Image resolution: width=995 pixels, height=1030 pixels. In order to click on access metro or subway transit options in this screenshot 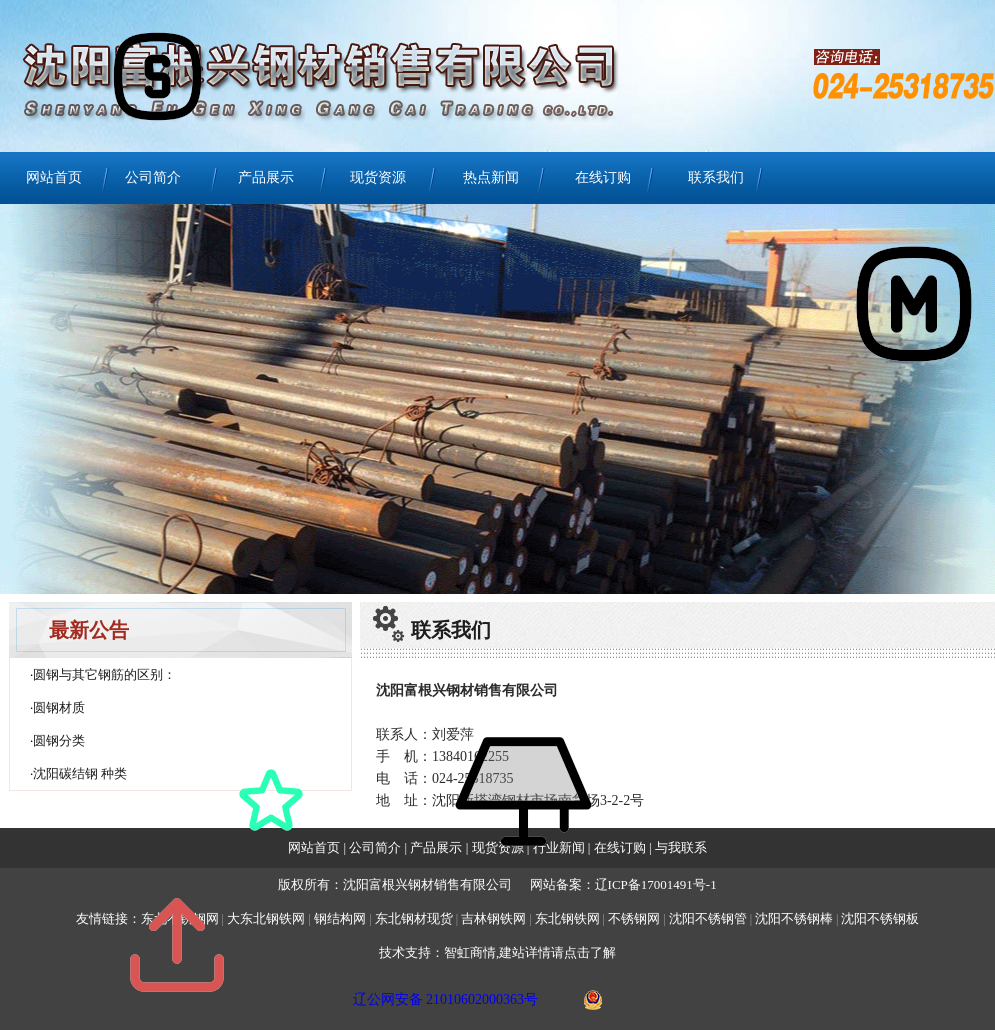, I will do `click(914, 304)`.